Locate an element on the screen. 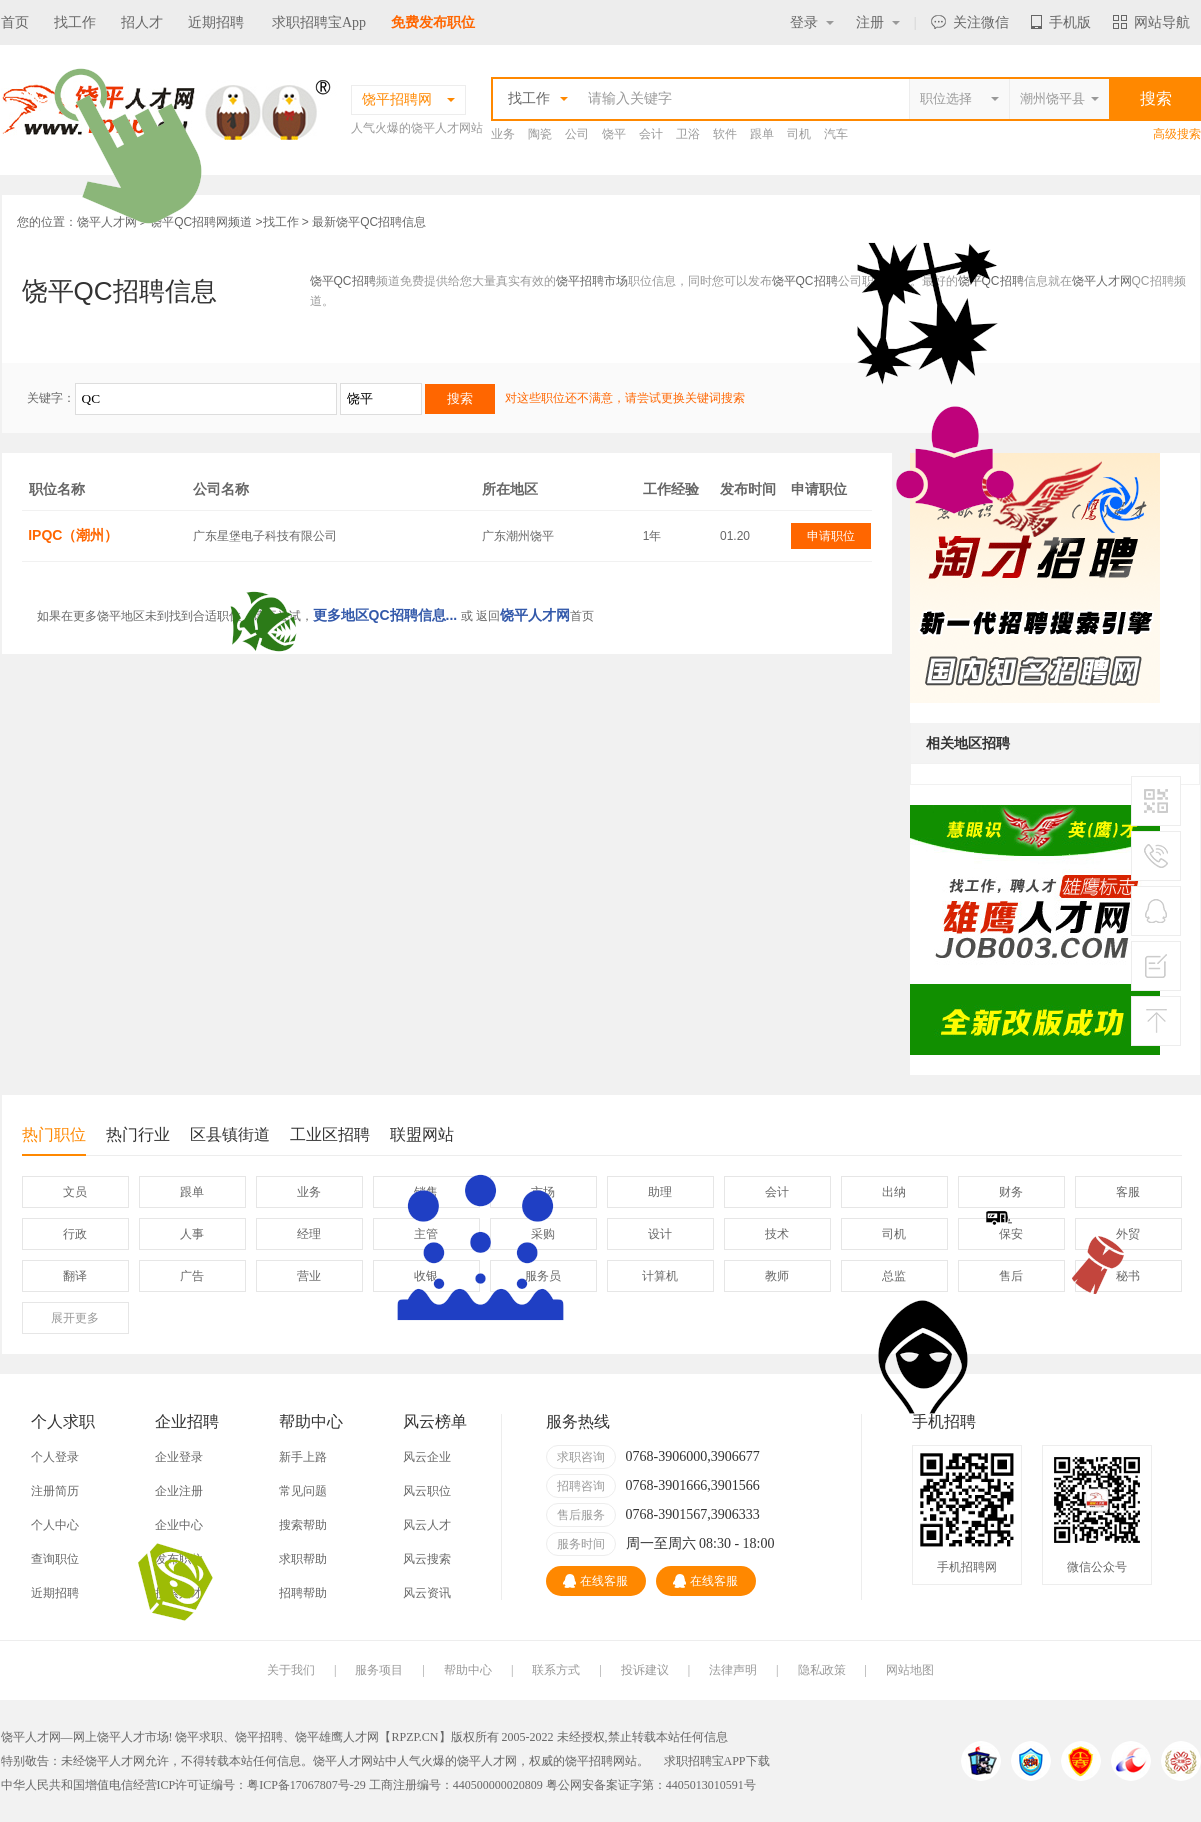  select caravan or RV vehicle type is located at coordinates (999, 1218).